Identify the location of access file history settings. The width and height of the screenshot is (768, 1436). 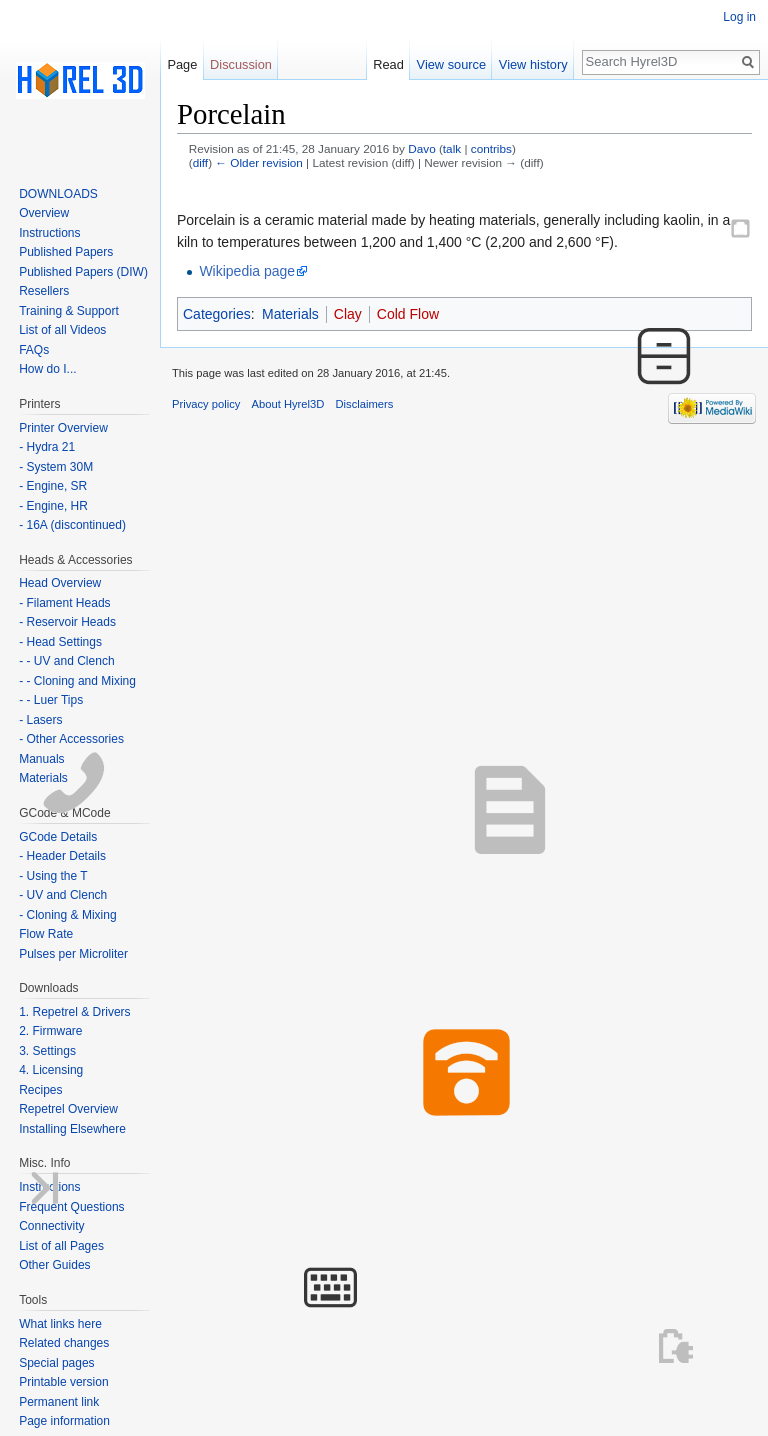
(664, 358).